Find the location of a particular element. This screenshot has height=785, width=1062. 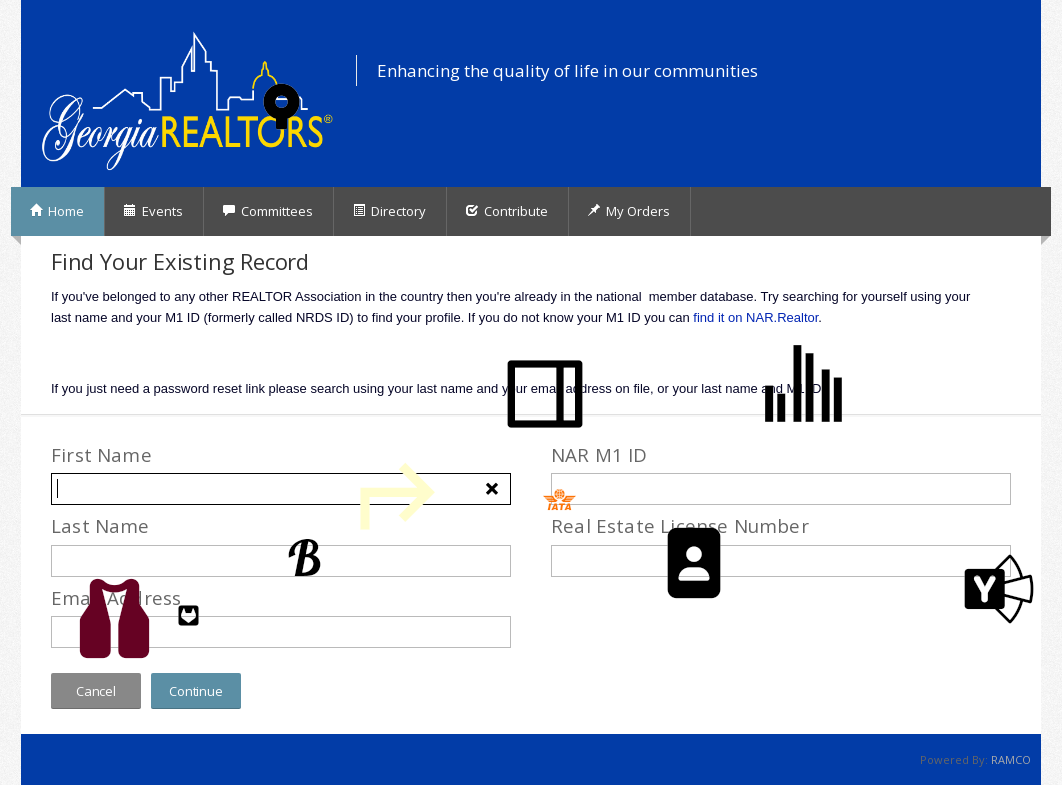

open GitLab repository is located at coordinates (188, 615).